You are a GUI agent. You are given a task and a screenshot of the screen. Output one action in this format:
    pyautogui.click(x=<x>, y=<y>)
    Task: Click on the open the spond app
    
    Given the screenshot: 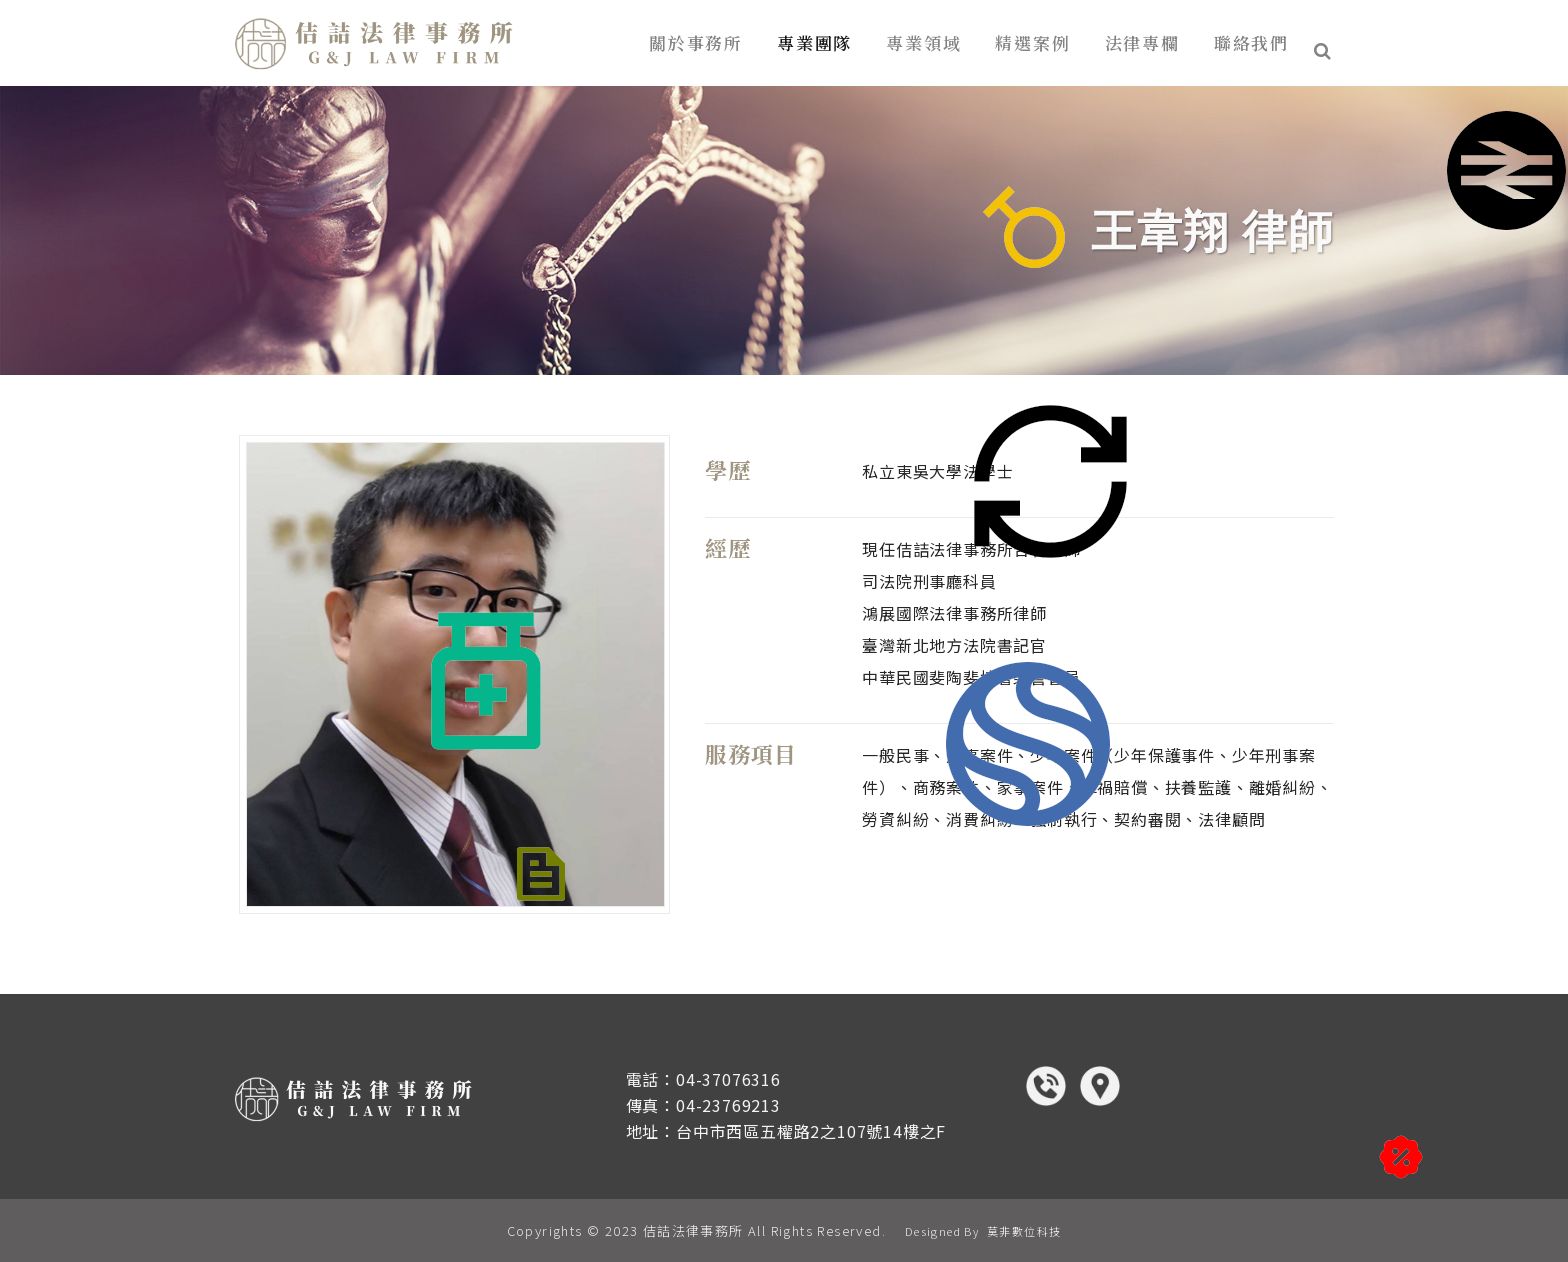 What is the action you would take?
    pyautogui.click(x=1028, y=744)
    